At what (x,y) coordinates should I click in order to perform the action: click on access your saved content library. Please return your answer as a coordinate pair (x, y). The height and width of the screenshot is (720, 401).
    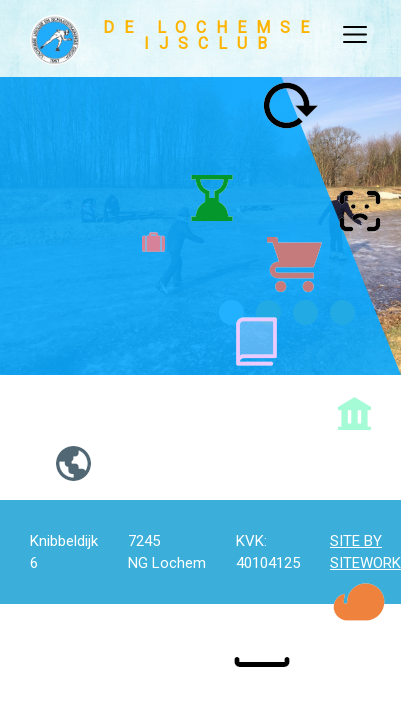
    Looking at the image, I should click on (354, 413).